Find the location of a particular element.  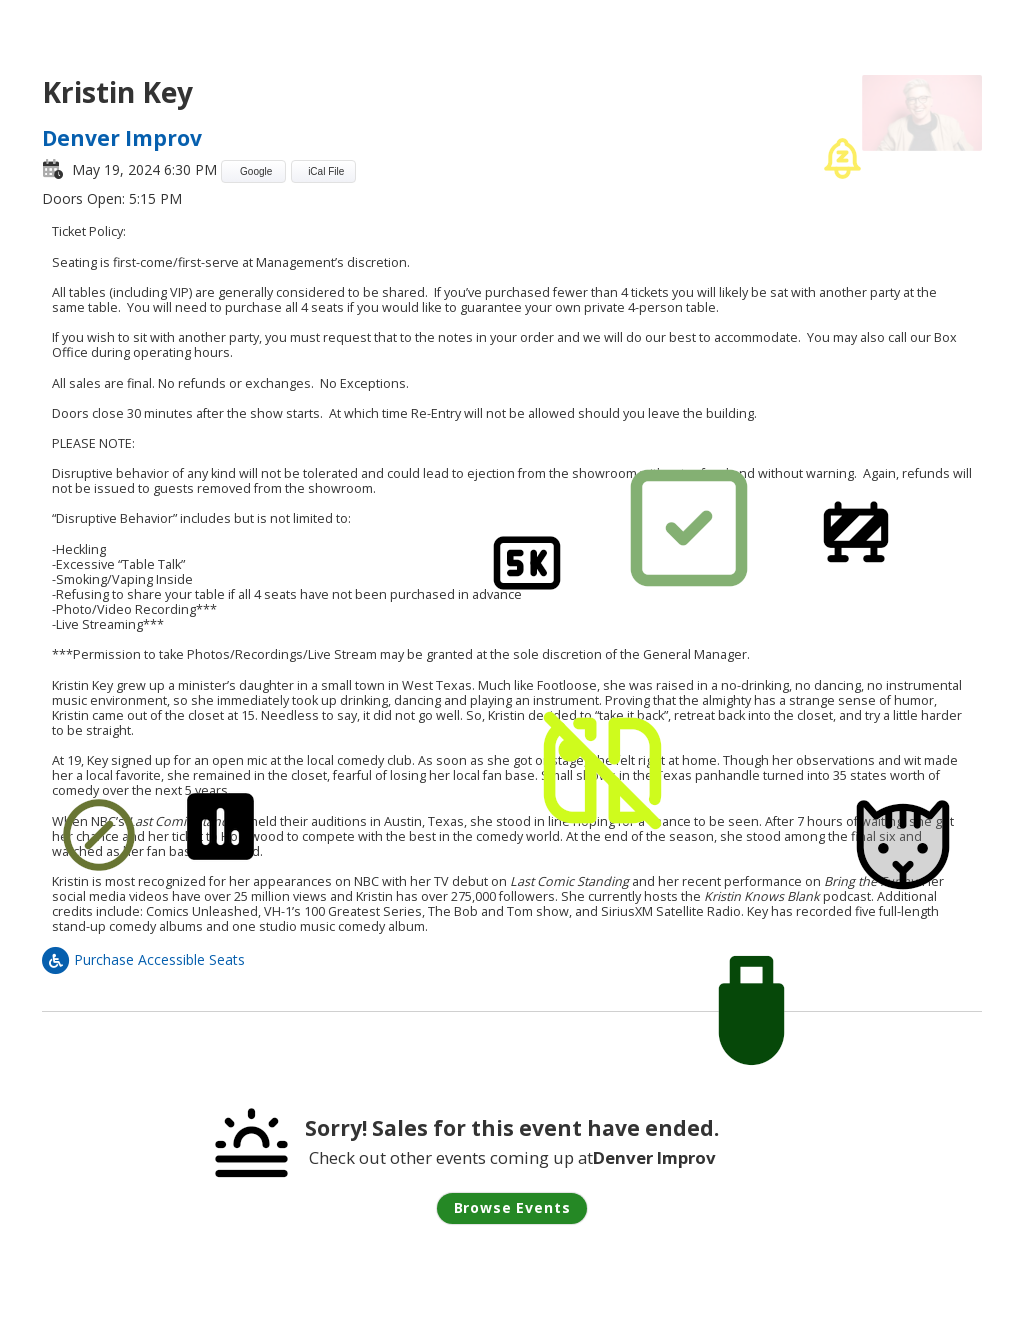

snooze notifications is located at coordinates (842, 158).